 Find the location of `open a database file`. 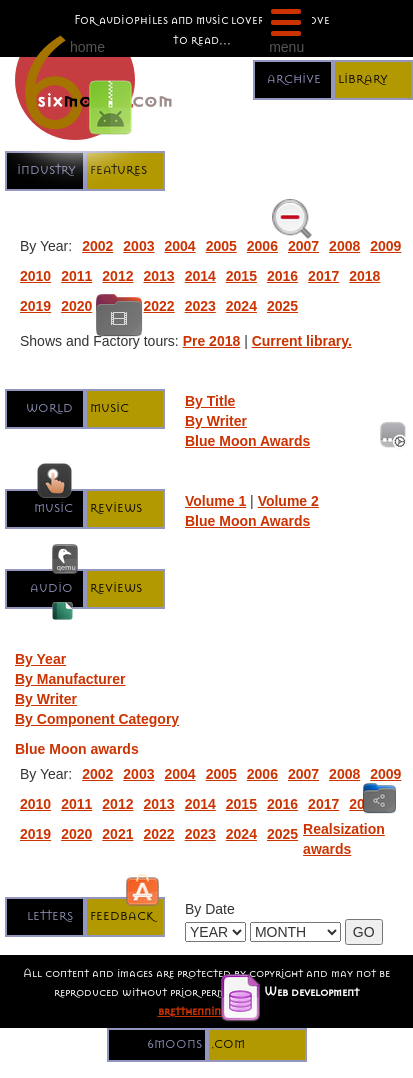

open a database file is located at coordinates (240, 997).